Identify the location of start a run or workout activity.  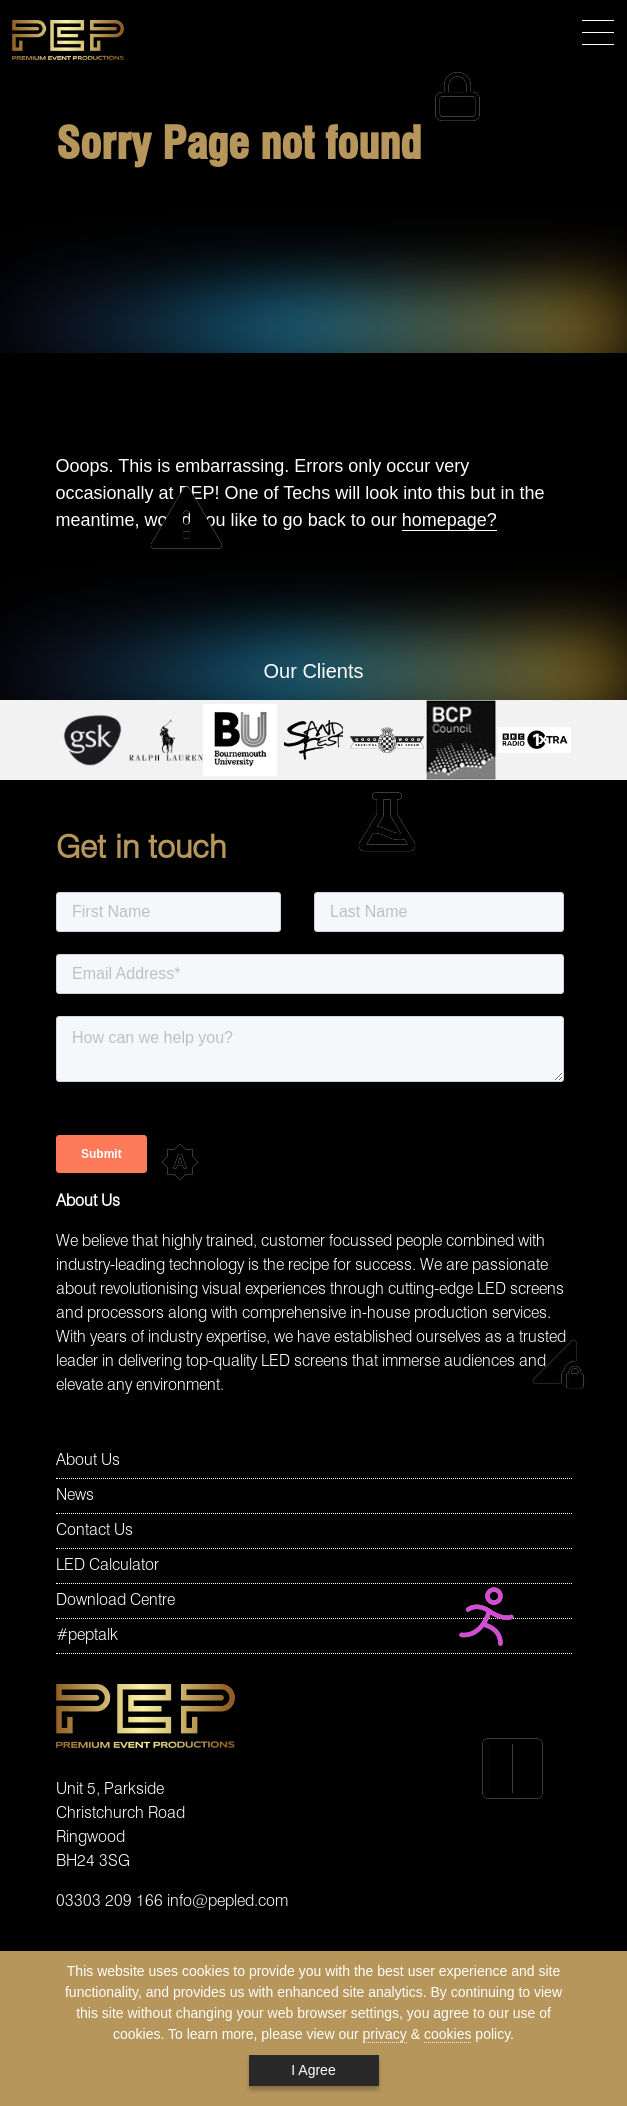
(487, 1615).